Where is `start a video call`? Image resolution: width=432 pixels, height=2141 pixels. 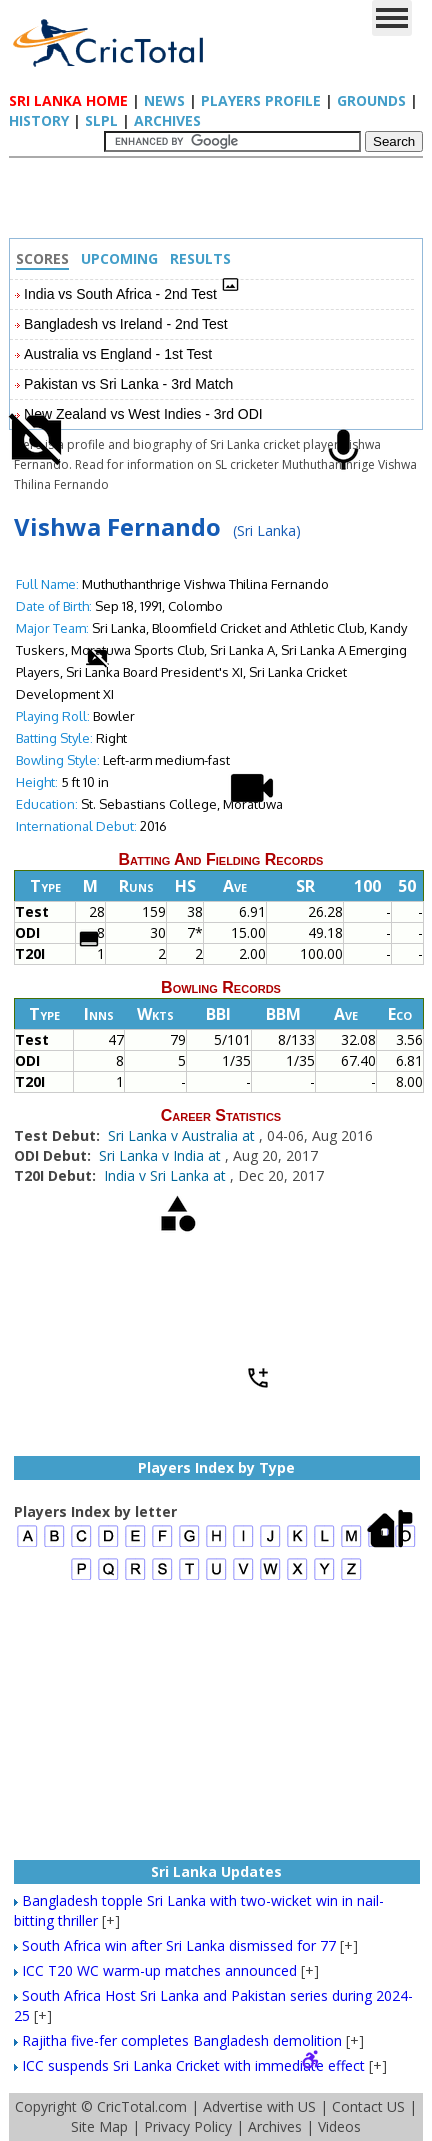 start a video call is located at coordinates (252, 788).